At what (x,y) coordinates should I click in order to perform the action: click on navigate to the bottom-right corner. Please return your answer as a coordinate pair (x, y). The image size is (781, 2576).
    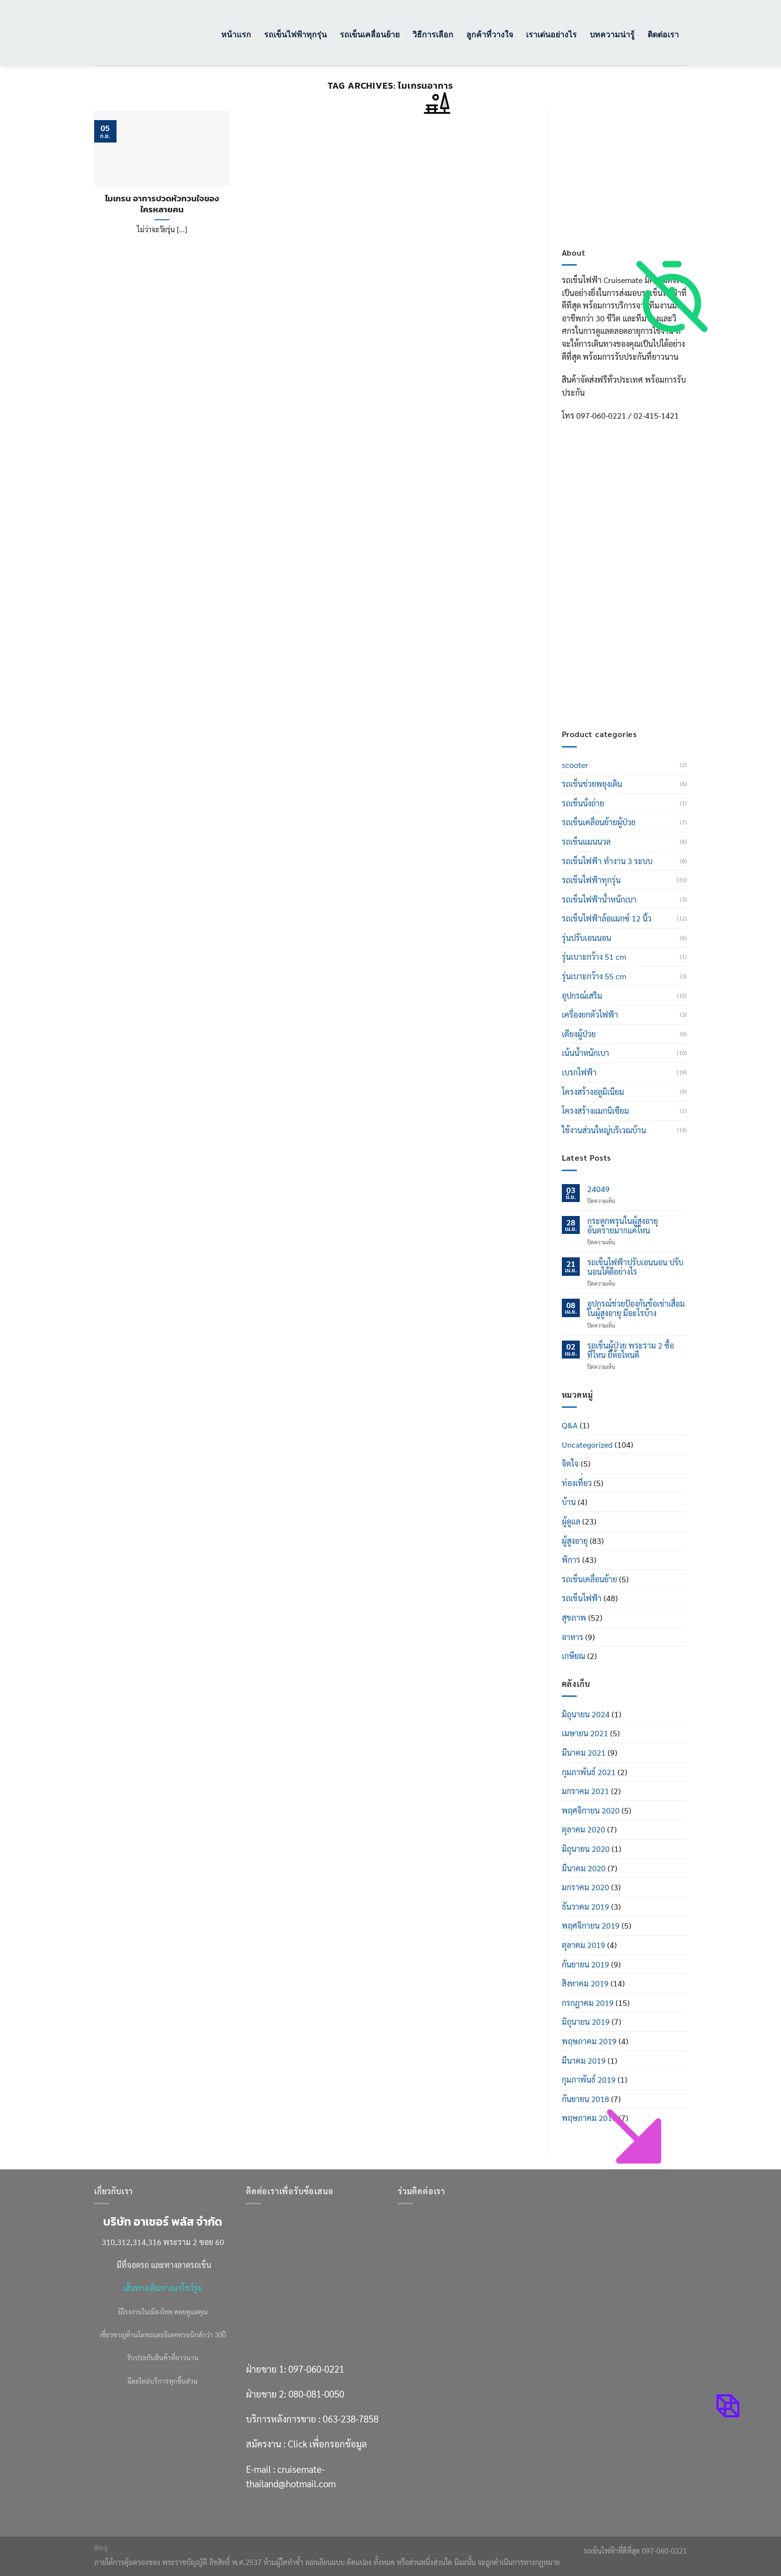
    Looking at the image, I should click on (634, 2136).